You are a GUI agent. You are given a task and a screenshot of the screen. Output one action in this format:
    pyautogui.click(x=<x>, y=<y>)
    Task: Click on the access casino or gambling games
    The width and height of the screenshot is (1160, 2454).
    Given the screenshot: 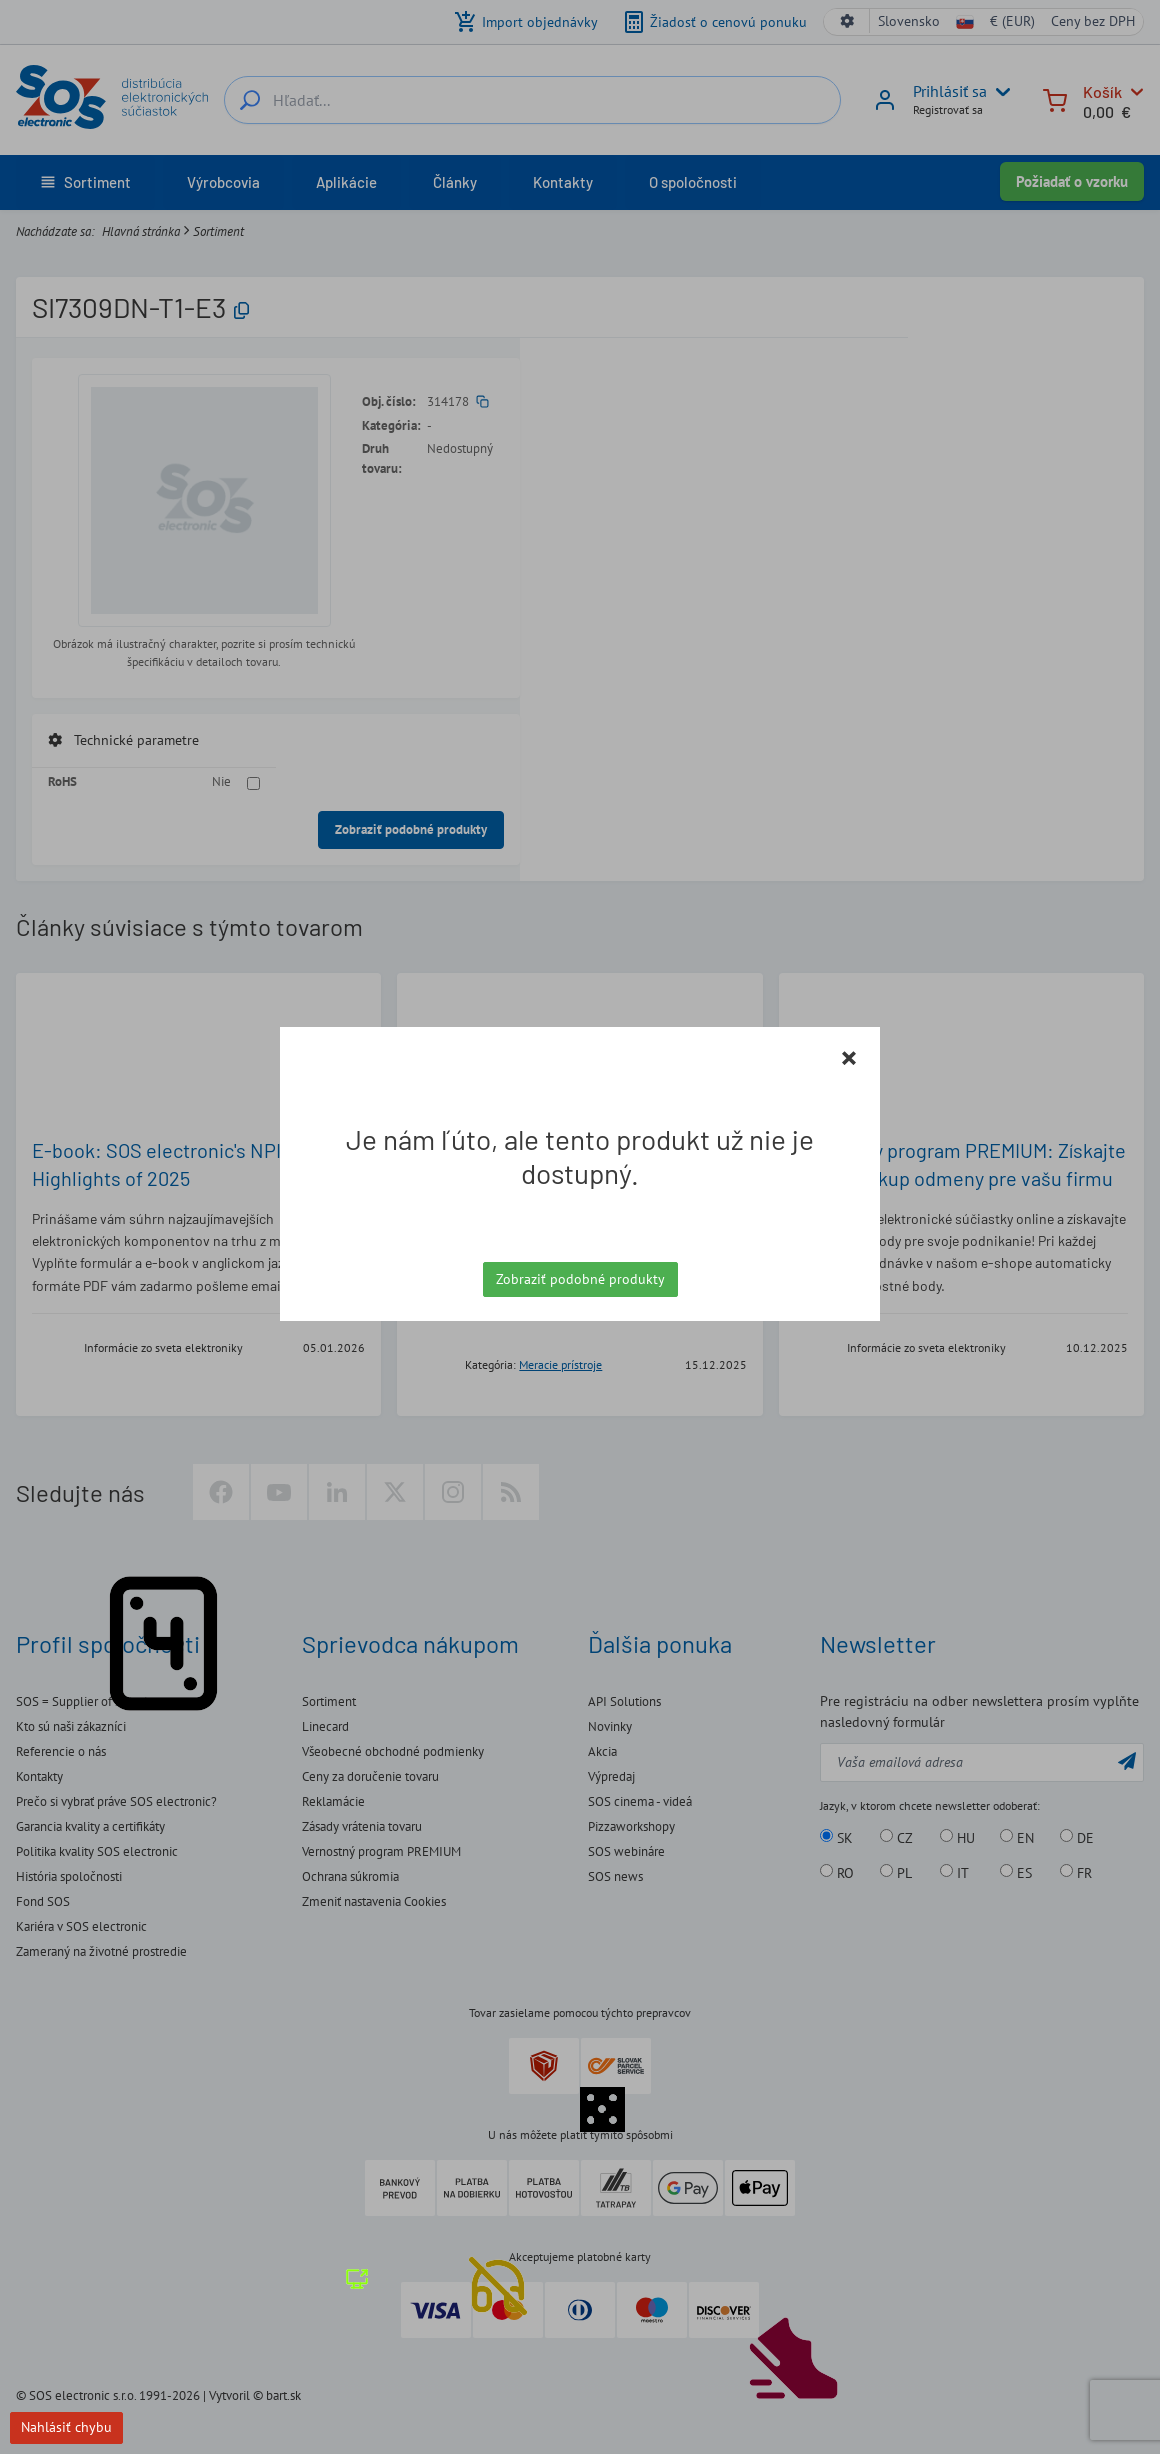 What is the action you would take?
    pyautogui.click(x=602, y=2109)
    